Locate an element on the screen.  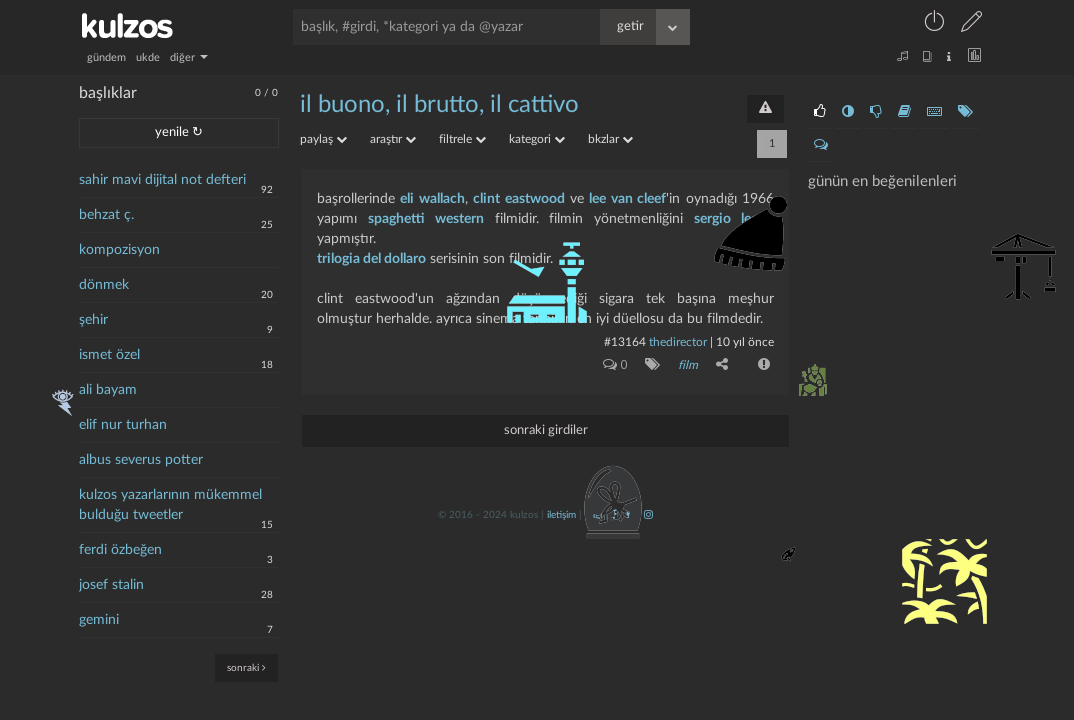
select jungle or tropical environment is located at coordinates (944, 581).